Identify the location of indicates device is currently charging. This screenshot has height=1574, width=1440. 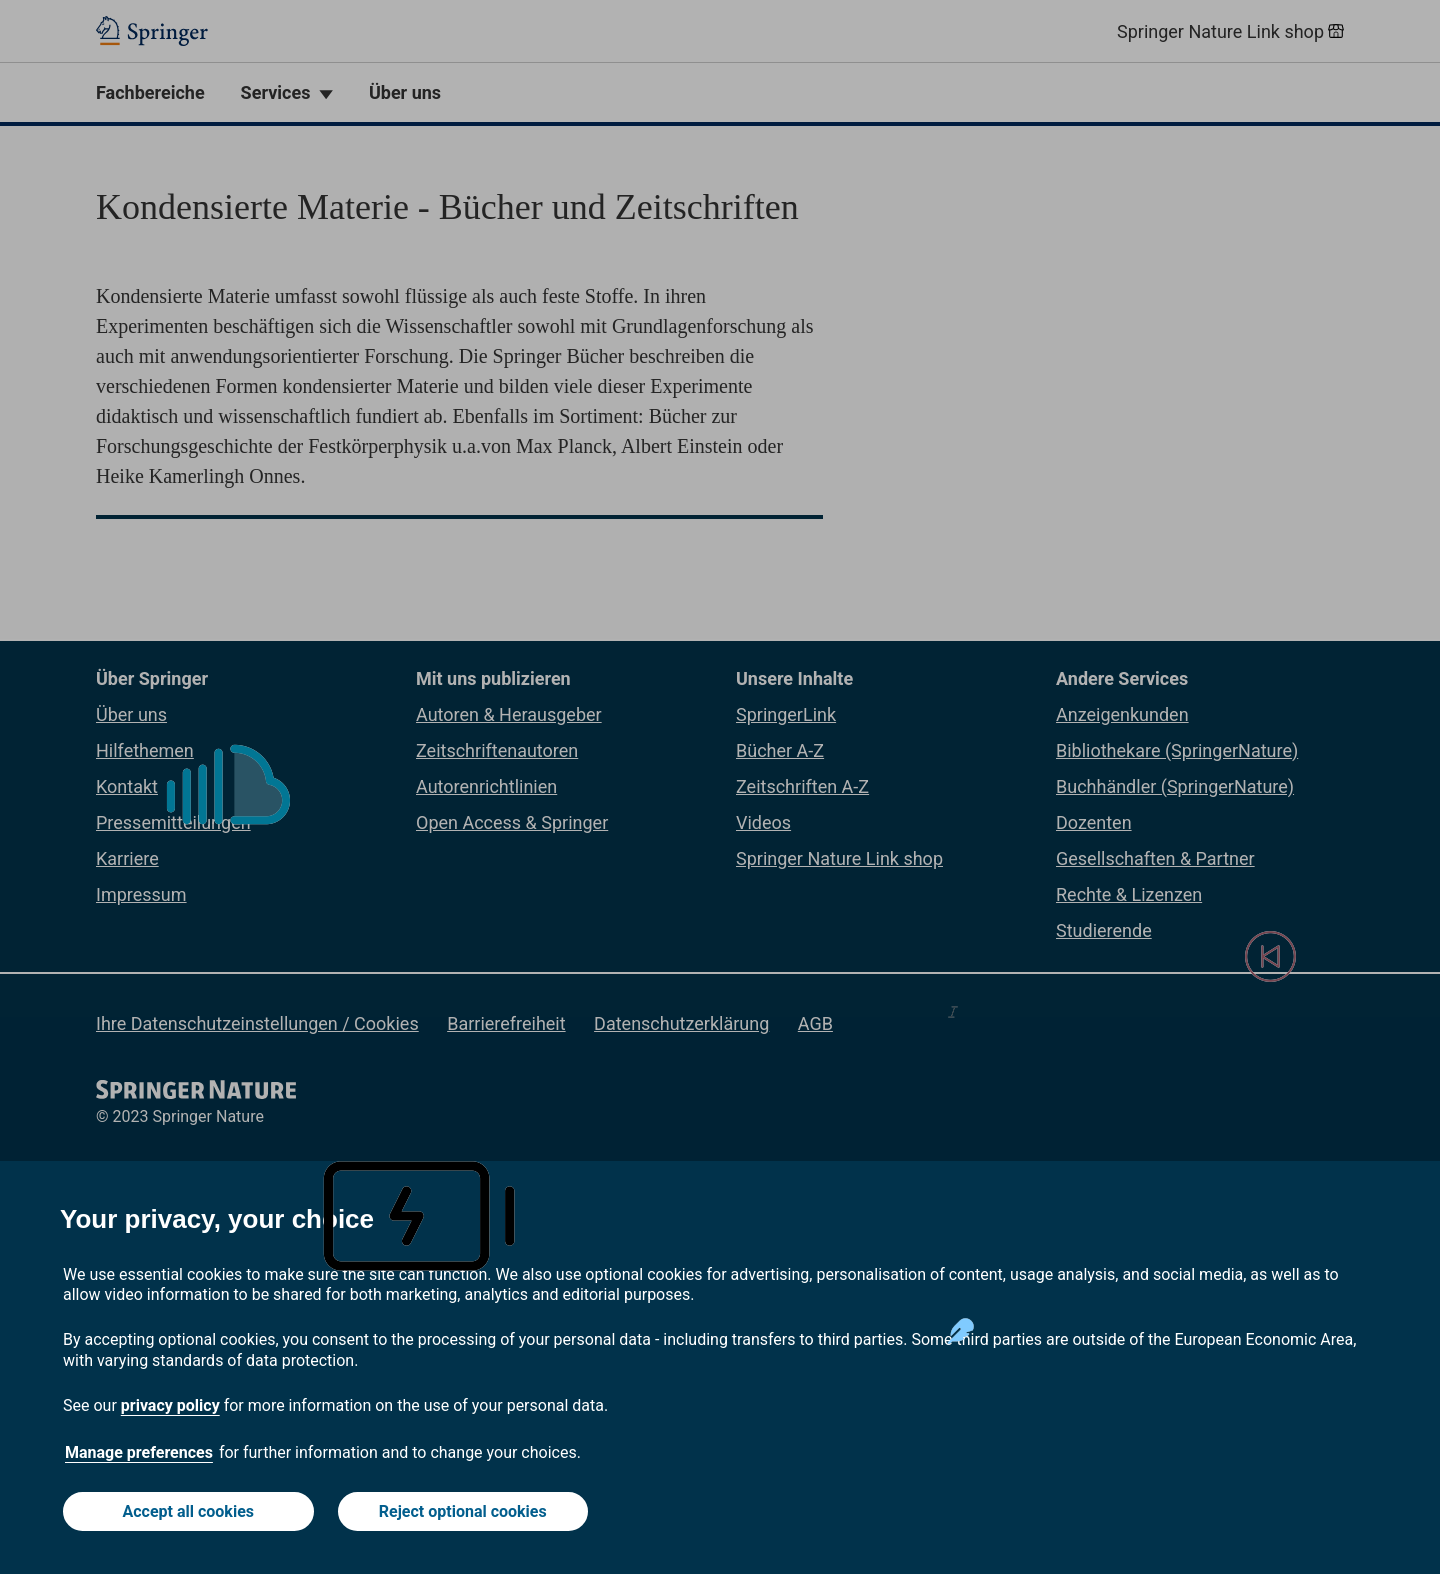
(416, 1216).